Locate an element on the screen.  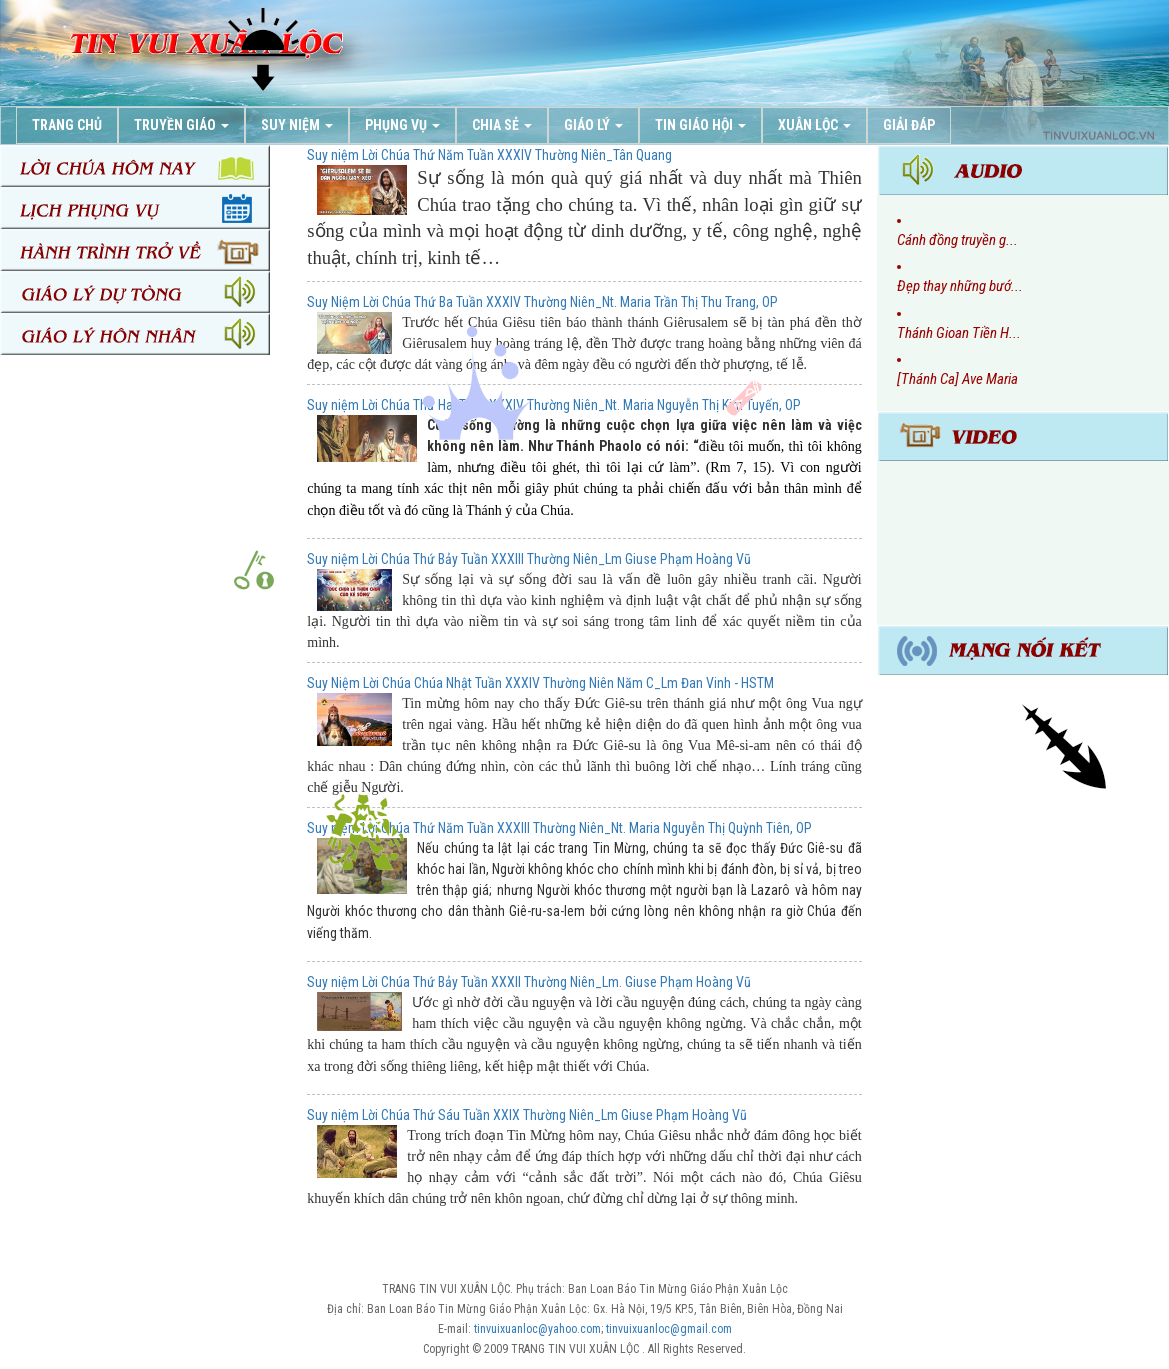
select a barbed arrow projectile type is located at coordinates (1063, 746).